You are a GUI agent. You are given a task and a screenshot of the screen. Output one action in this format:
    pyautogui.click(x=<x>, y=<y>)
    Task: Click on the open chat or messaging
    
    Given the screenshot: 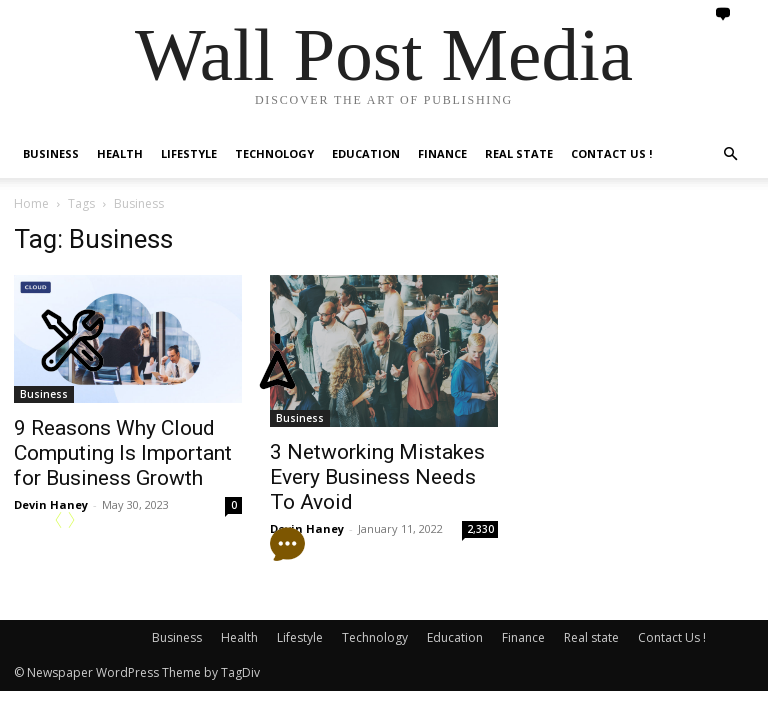 What is the action you would take?
    pyautogui.click(x=723, y=14)
    